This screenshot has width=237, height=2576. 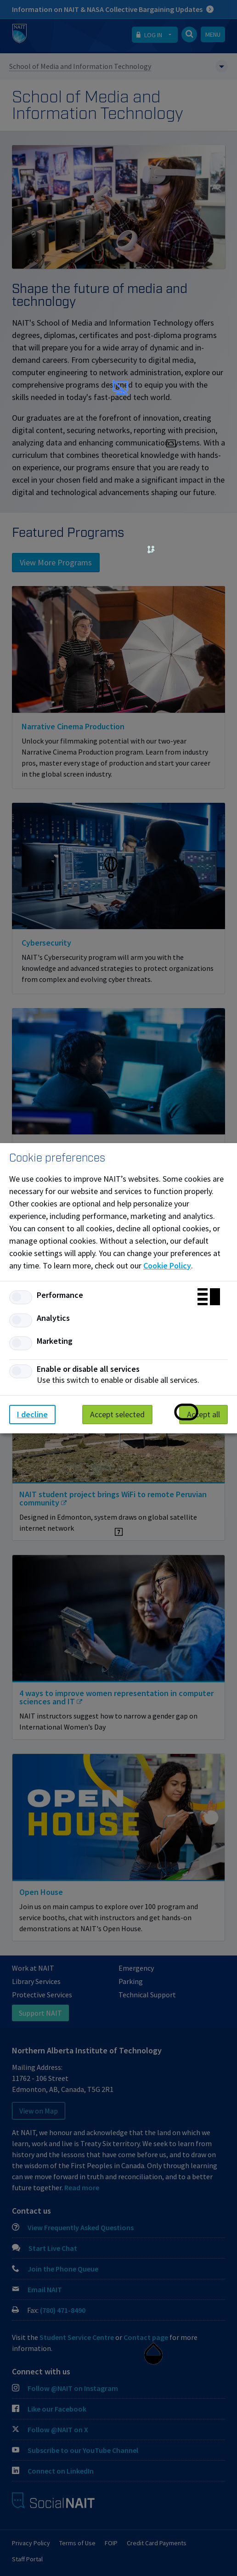 What do you see at coordinates (153, 2353) in the screenshot?
I see `adjust opacity or transparency settings` at bounding box center [153, 2353].